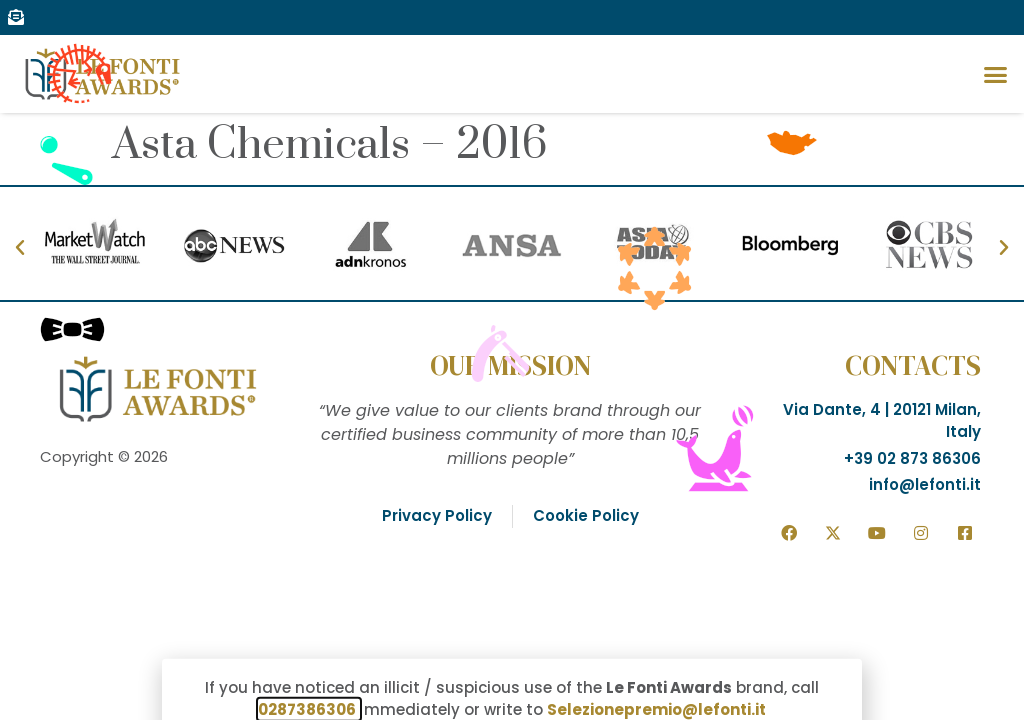  What do you see at coordinates (500, 353) in the screenshot?
I see `grooming or personal care tools` at bounding box center [500, 353].